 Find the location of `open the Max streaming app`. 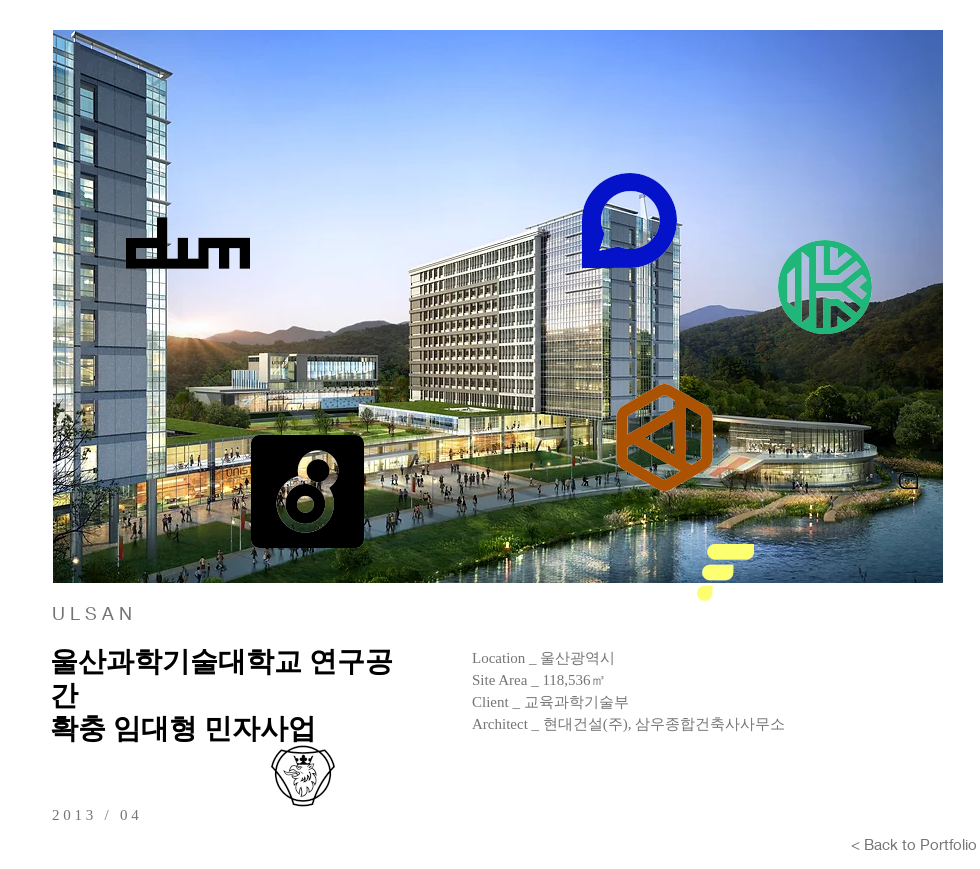

open the Max streaming app is located at coordinates (307, 491).